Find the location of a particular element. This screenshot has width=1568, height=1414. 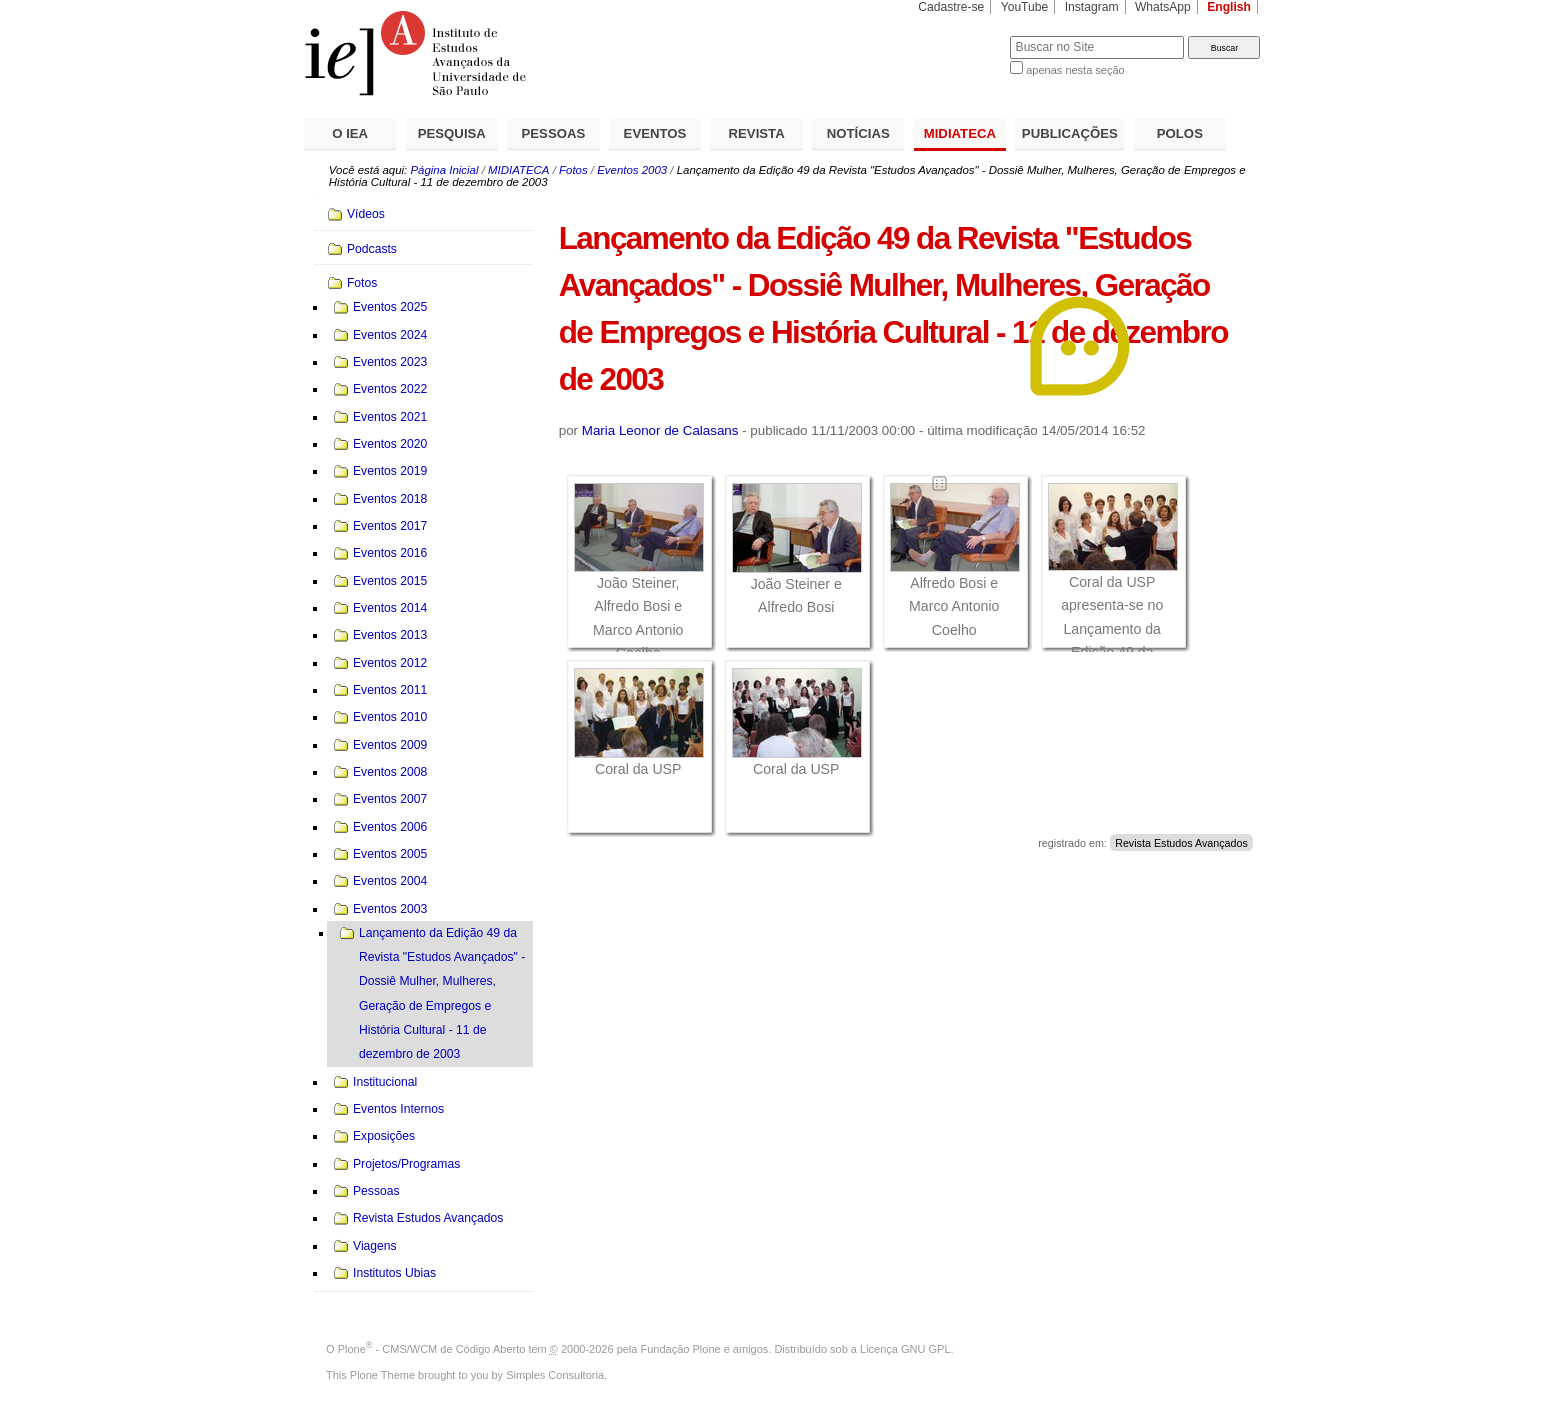

open chat or messaging is located at coordinates (1078, 348).